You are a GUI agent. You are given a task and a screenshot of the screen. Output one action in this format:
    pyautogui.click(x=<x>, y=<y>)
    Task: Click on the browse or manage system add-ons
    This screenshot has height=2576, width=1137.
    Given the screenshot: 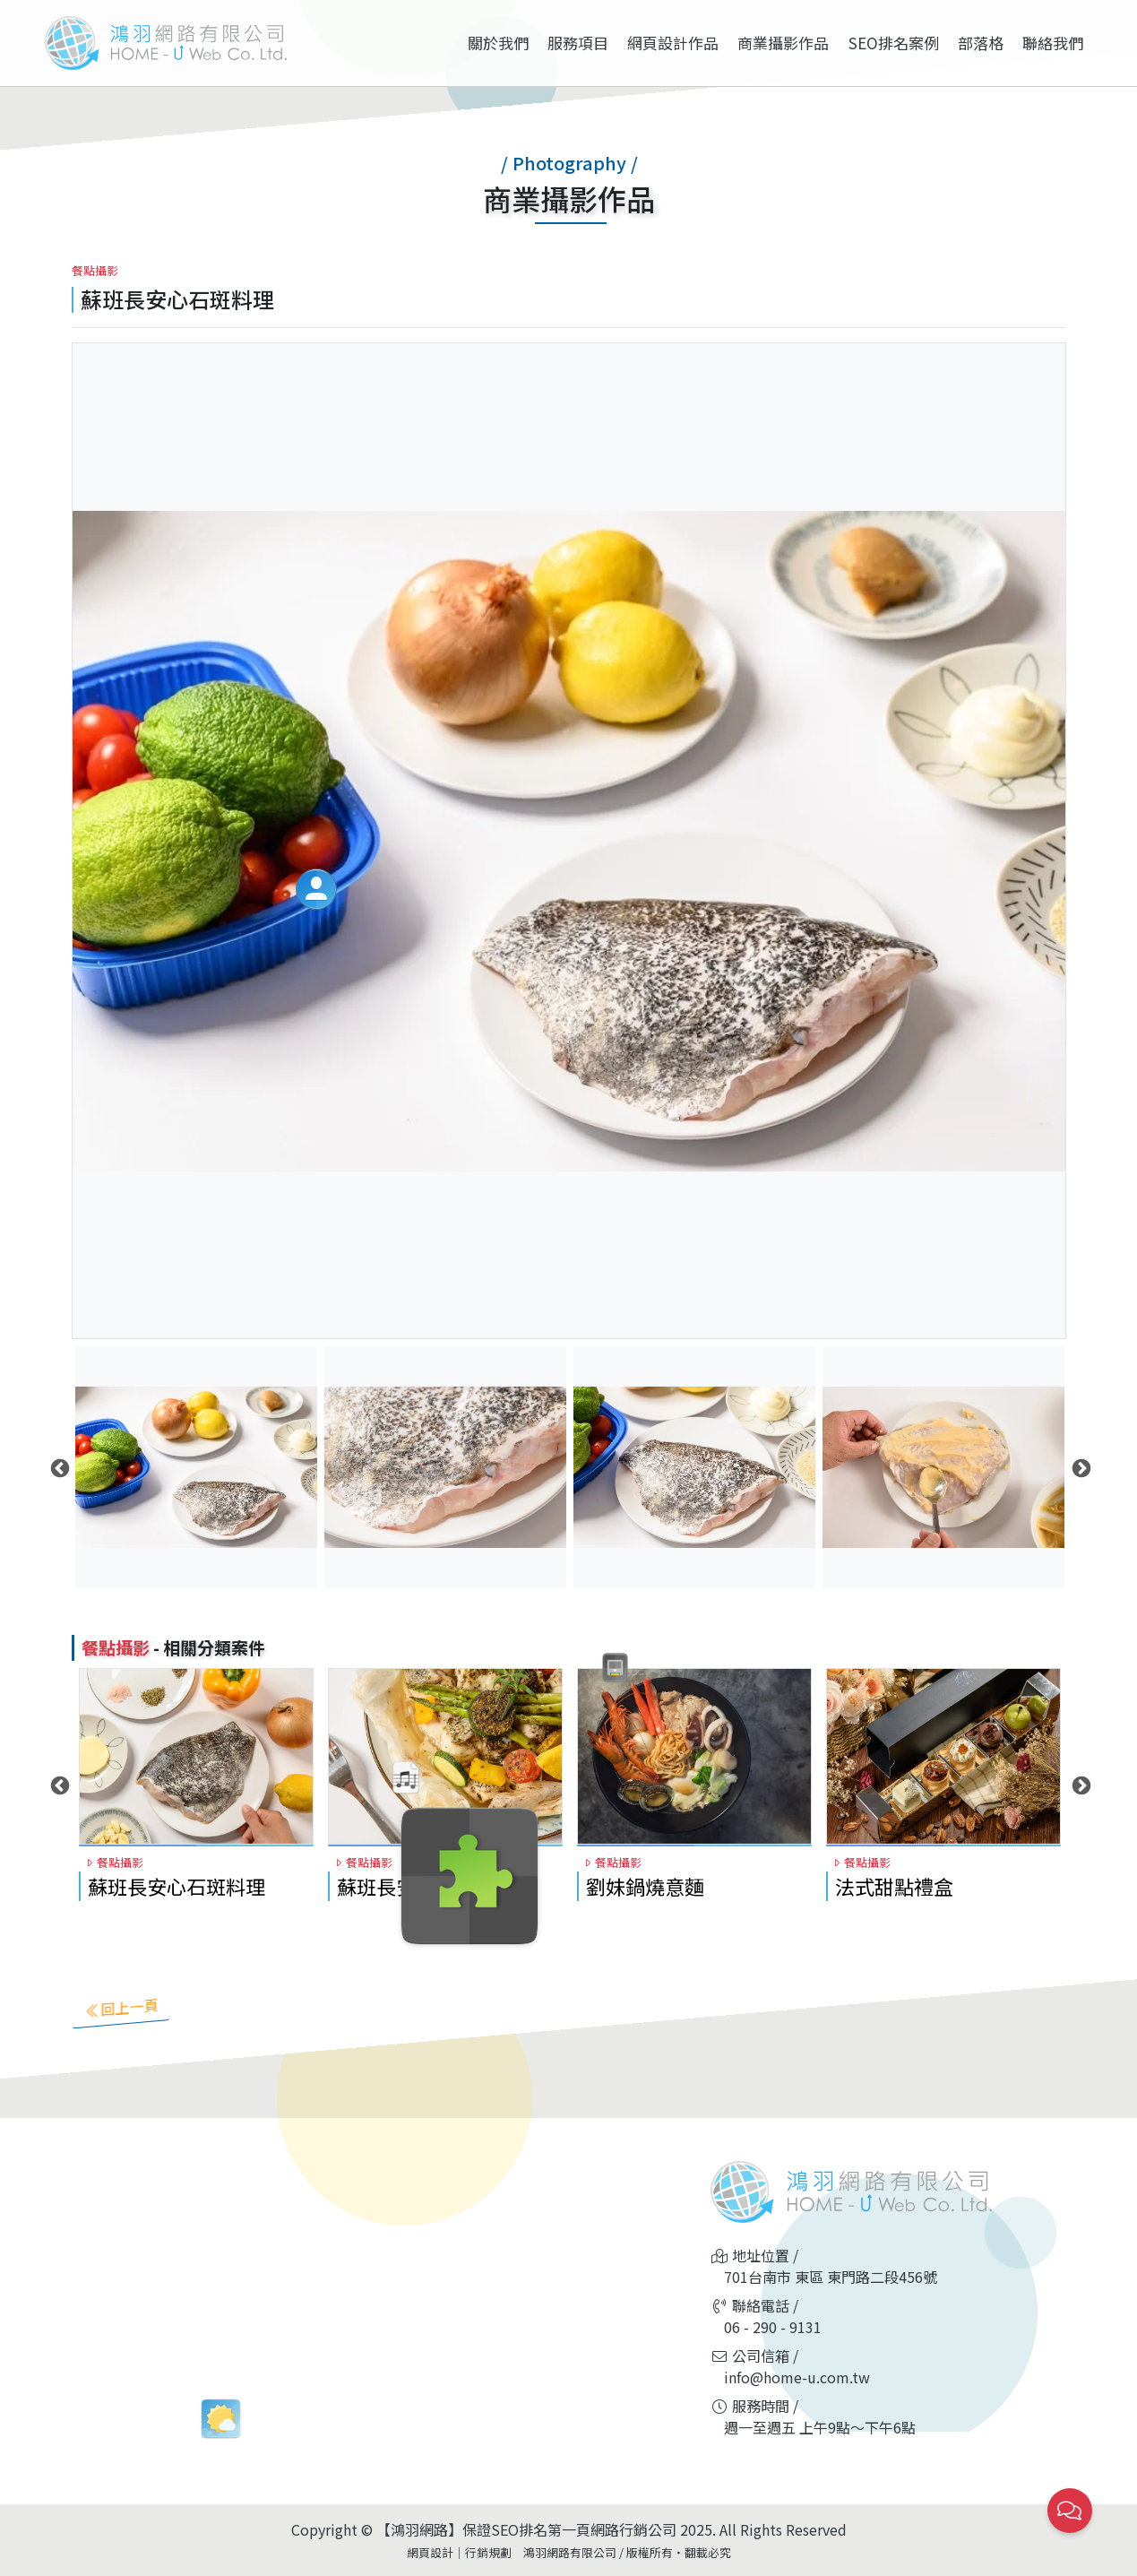 What is the action you would take?
    pyautogui.click(x=469, y=1876)
    